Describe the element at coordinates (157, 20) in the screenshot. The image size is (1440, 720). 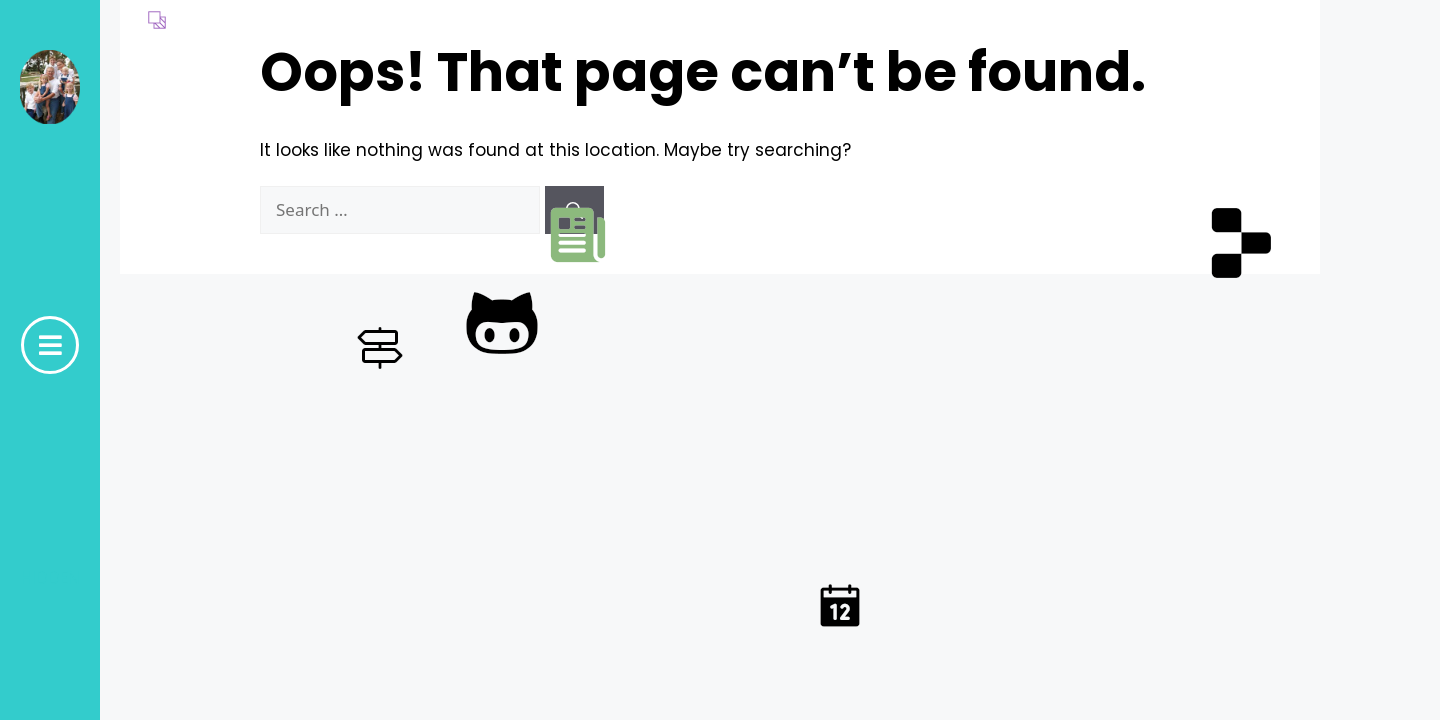
I see `remove or subtract a layer from selection` at that location.